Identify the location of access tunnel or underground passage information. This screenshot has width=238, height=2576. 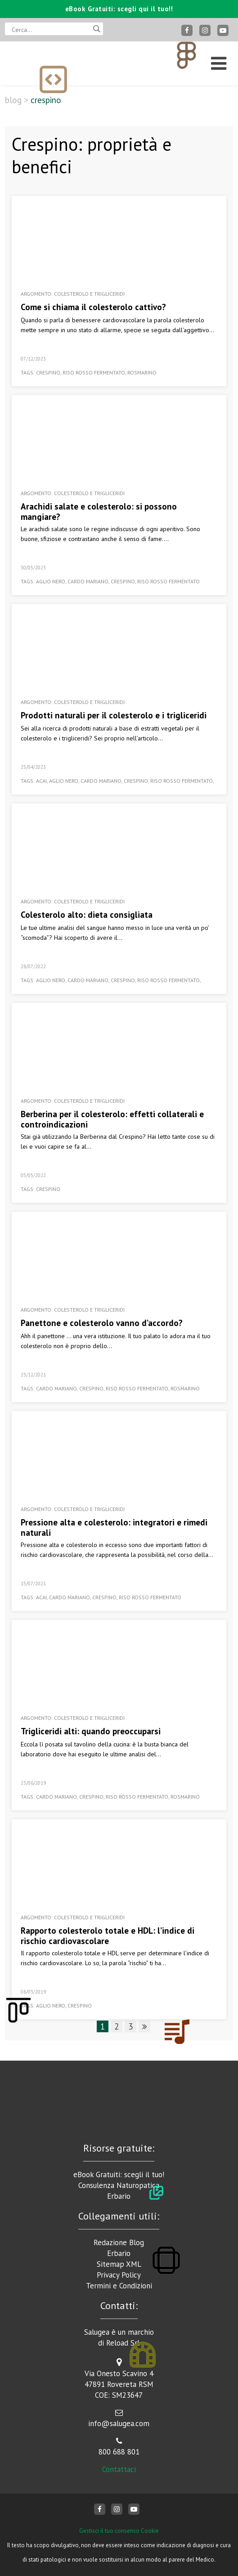
(143, 2355).